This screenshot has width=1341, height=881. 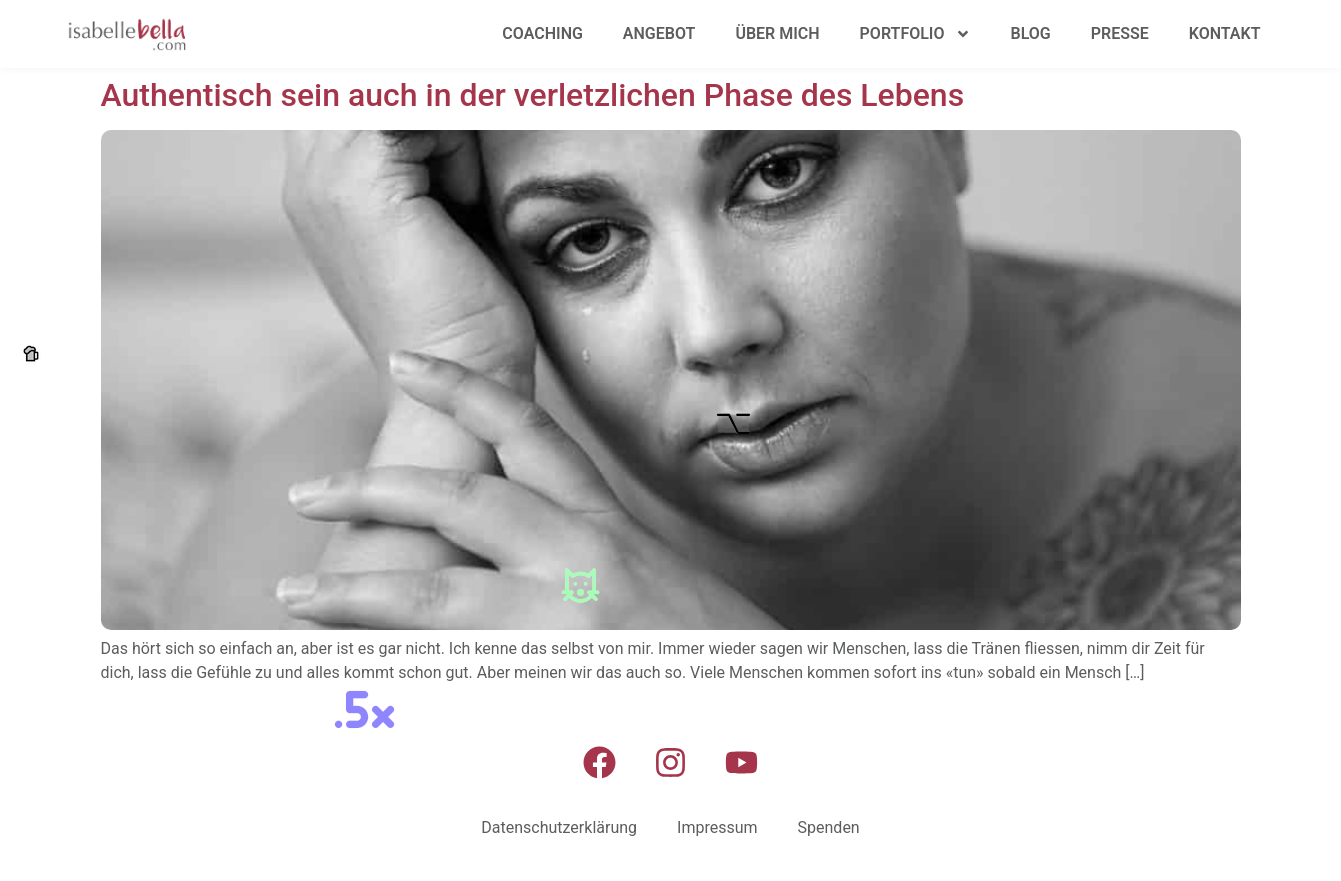 I want to click on set playback speed to 0.5x, so click(x=364, y=709).